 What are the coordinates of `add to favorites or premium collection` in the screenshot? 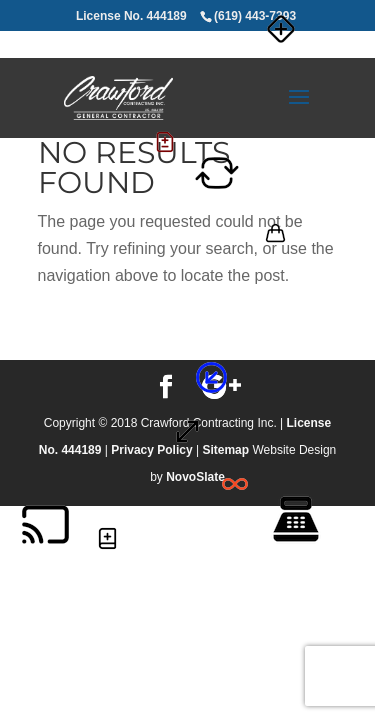 It's located at (281, 29).